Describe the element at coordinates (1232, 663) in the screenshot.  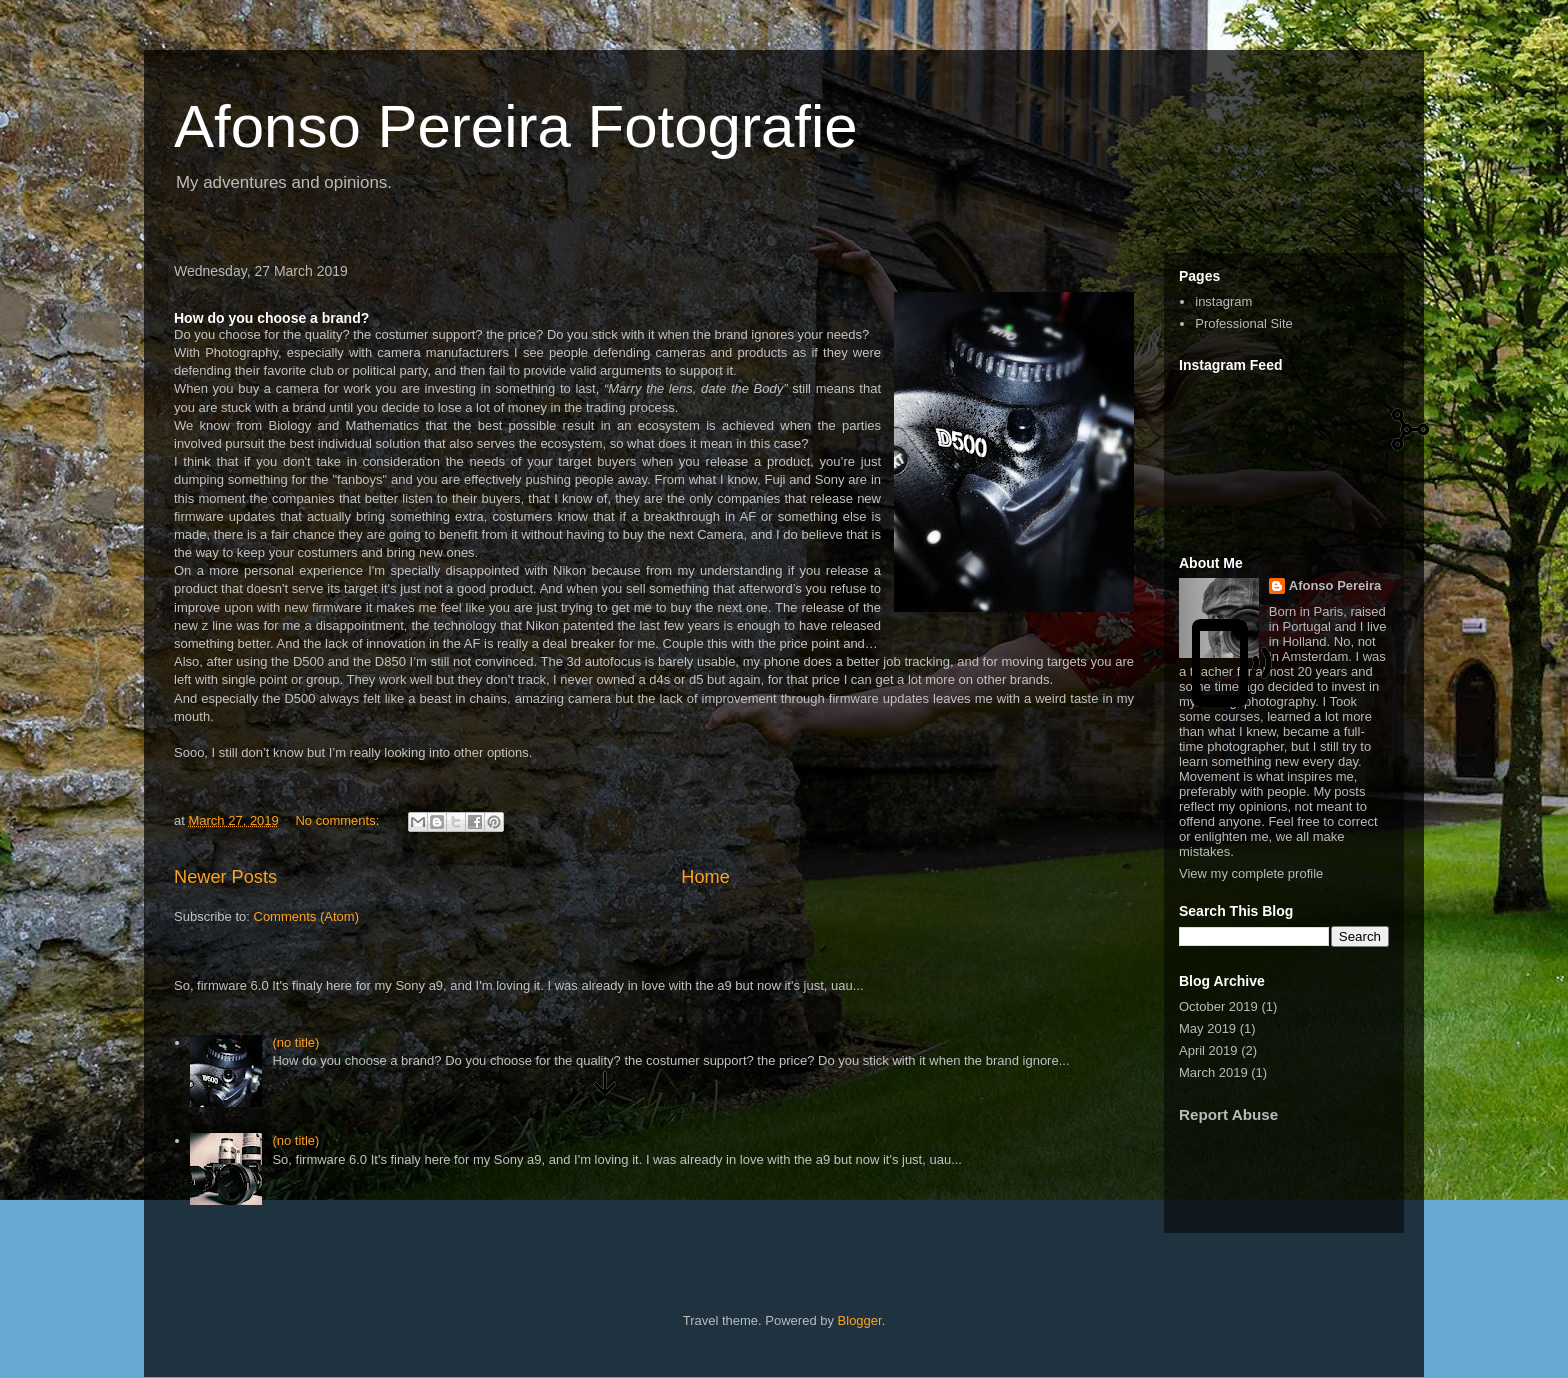
I see `incoming call or notification on connected device` at that location.